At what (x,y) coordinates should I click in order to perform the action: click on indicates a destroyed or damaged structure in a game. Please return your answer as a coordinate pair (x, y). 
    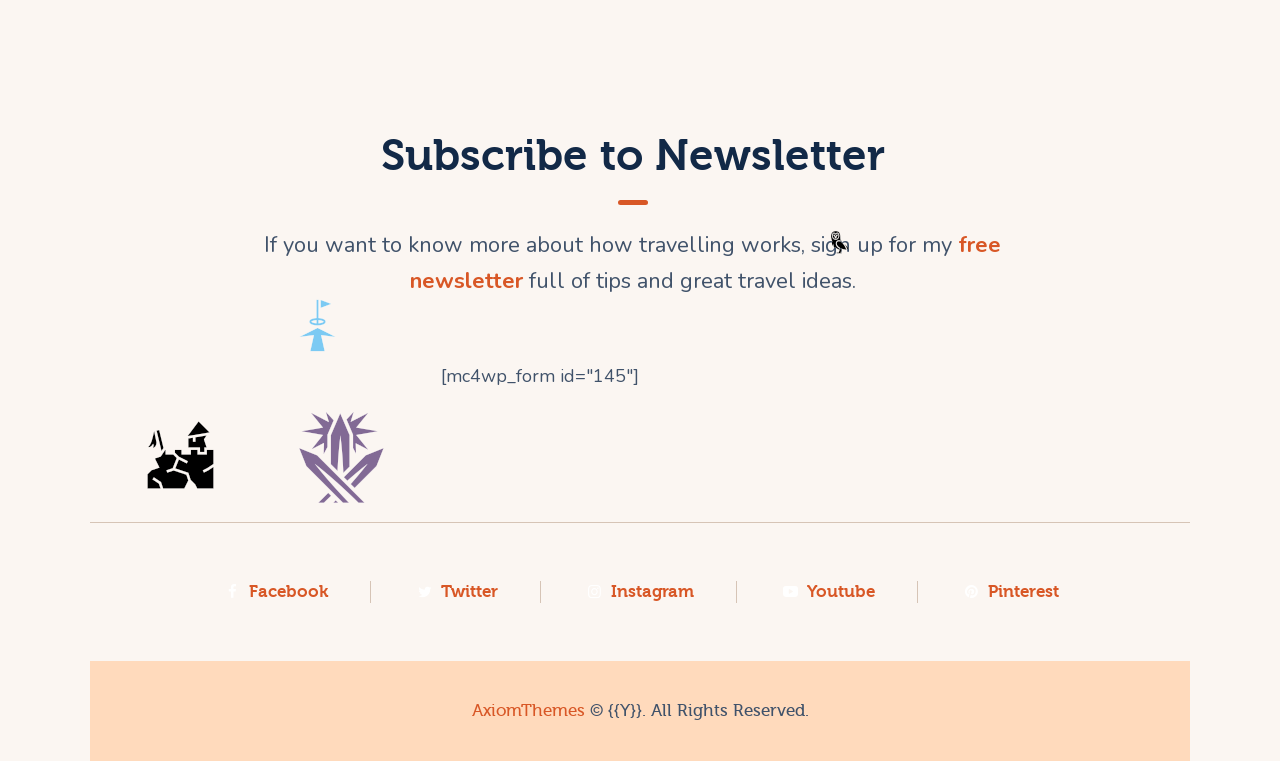
    Looking at the image, I should click on (180, 455).